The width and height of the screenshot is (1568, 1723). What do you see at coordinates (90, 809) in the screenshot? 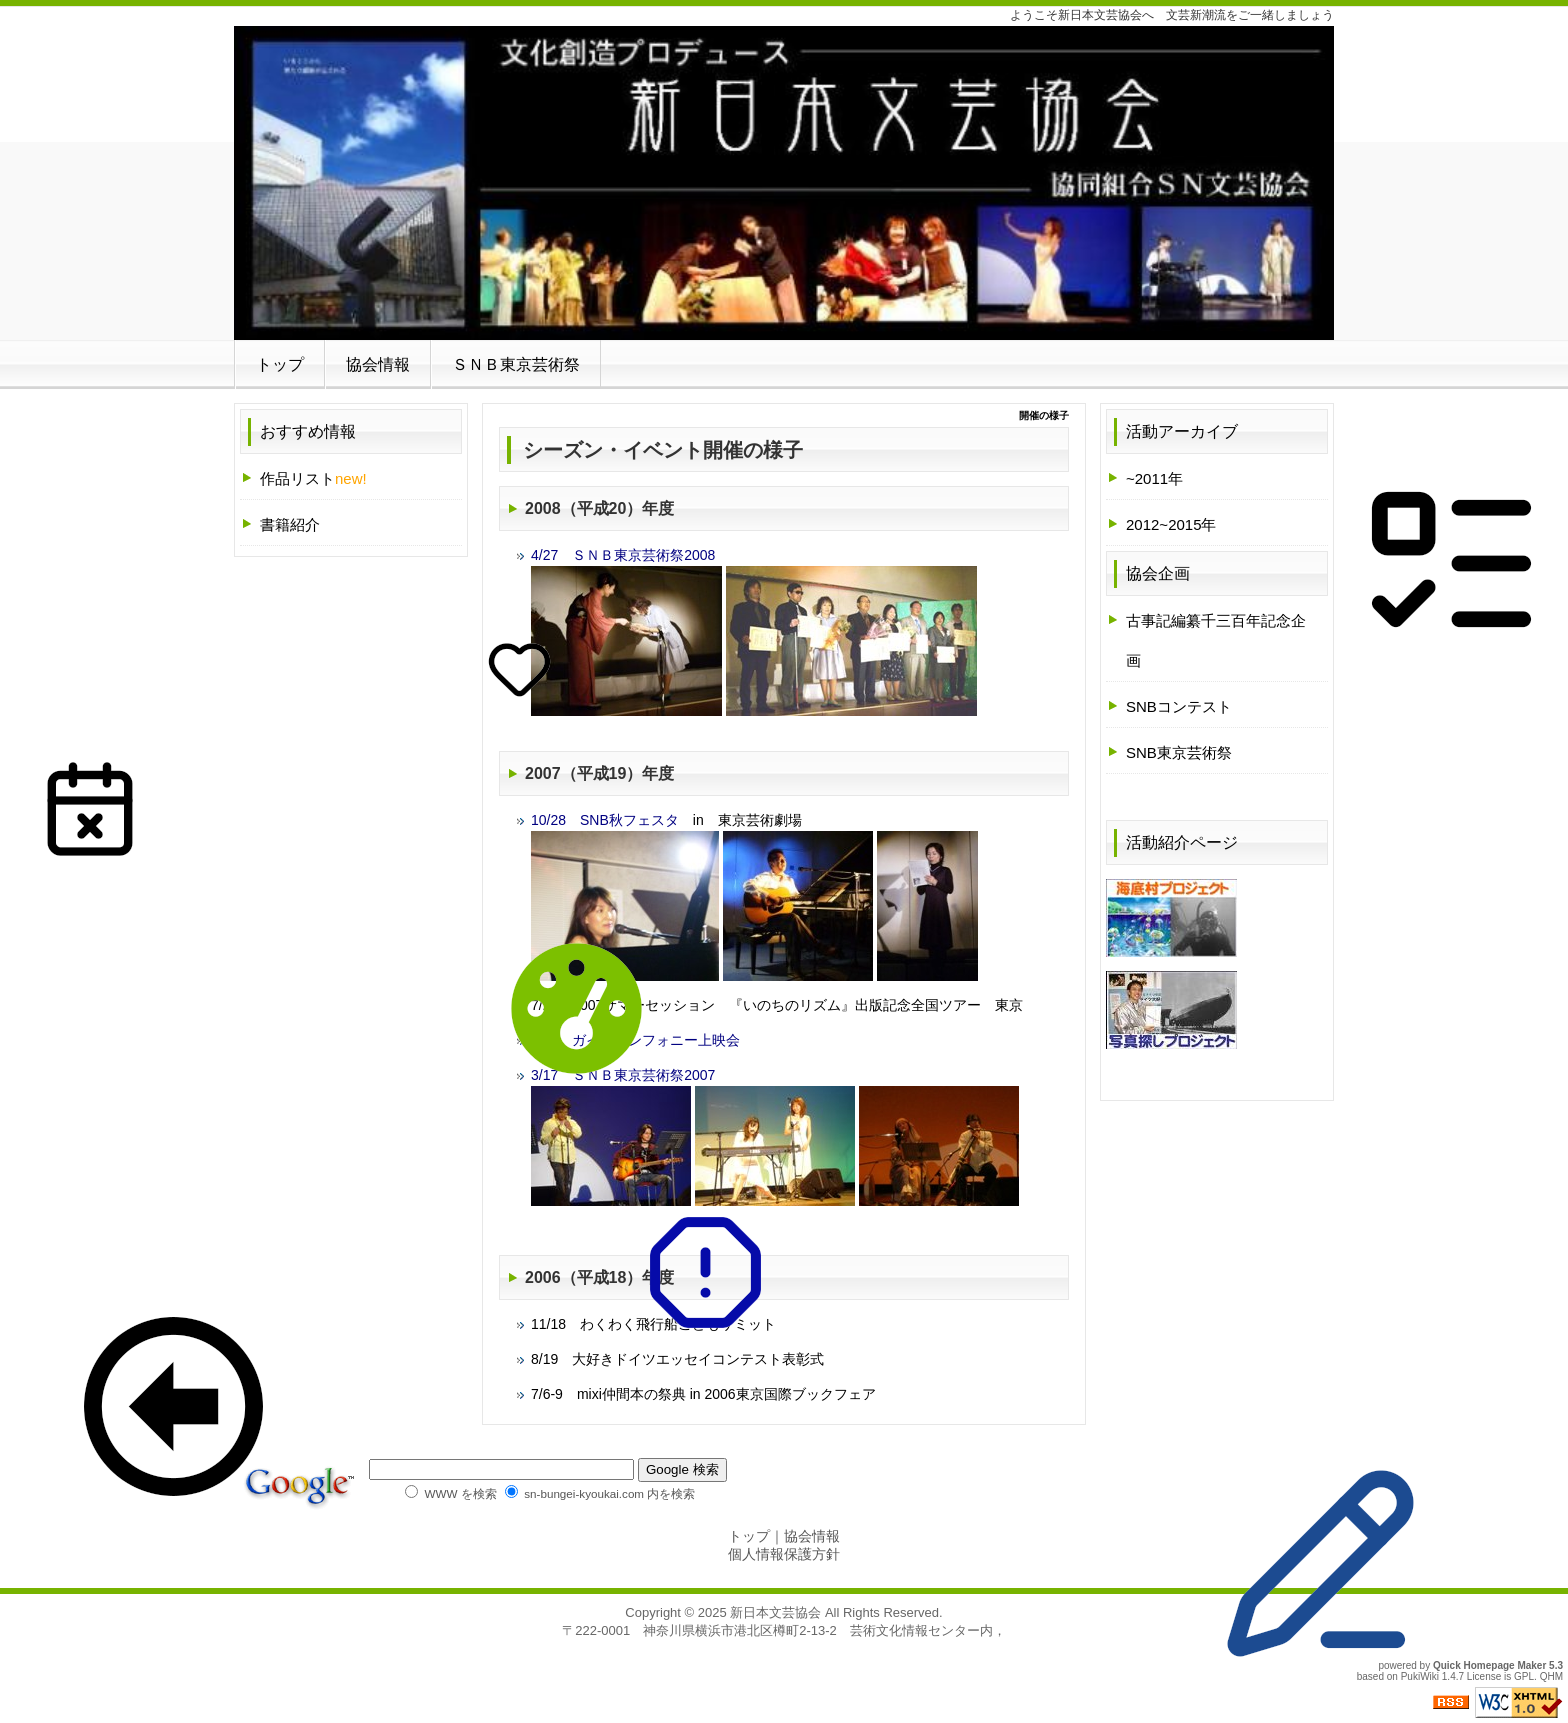
I see `cancel or delete a scheduled event` at bounding box center [90, 809].